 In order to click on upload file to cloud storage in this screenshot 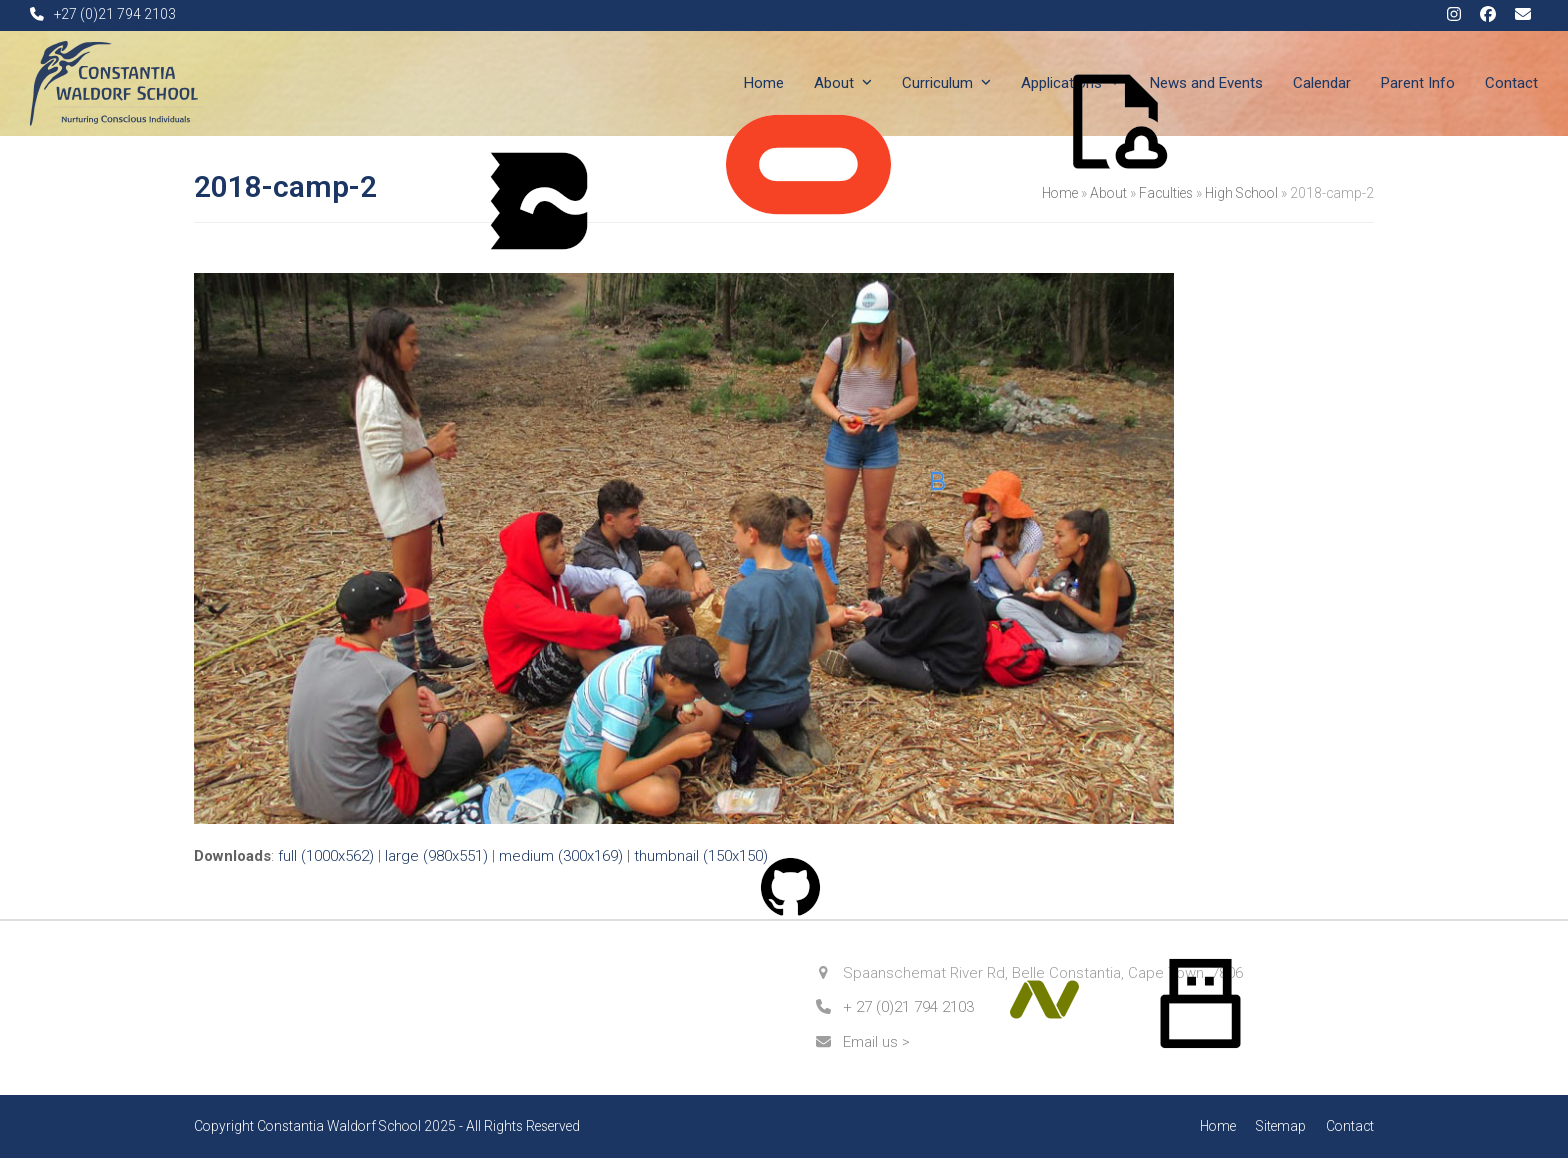, I will do `click(1115, 121)`.